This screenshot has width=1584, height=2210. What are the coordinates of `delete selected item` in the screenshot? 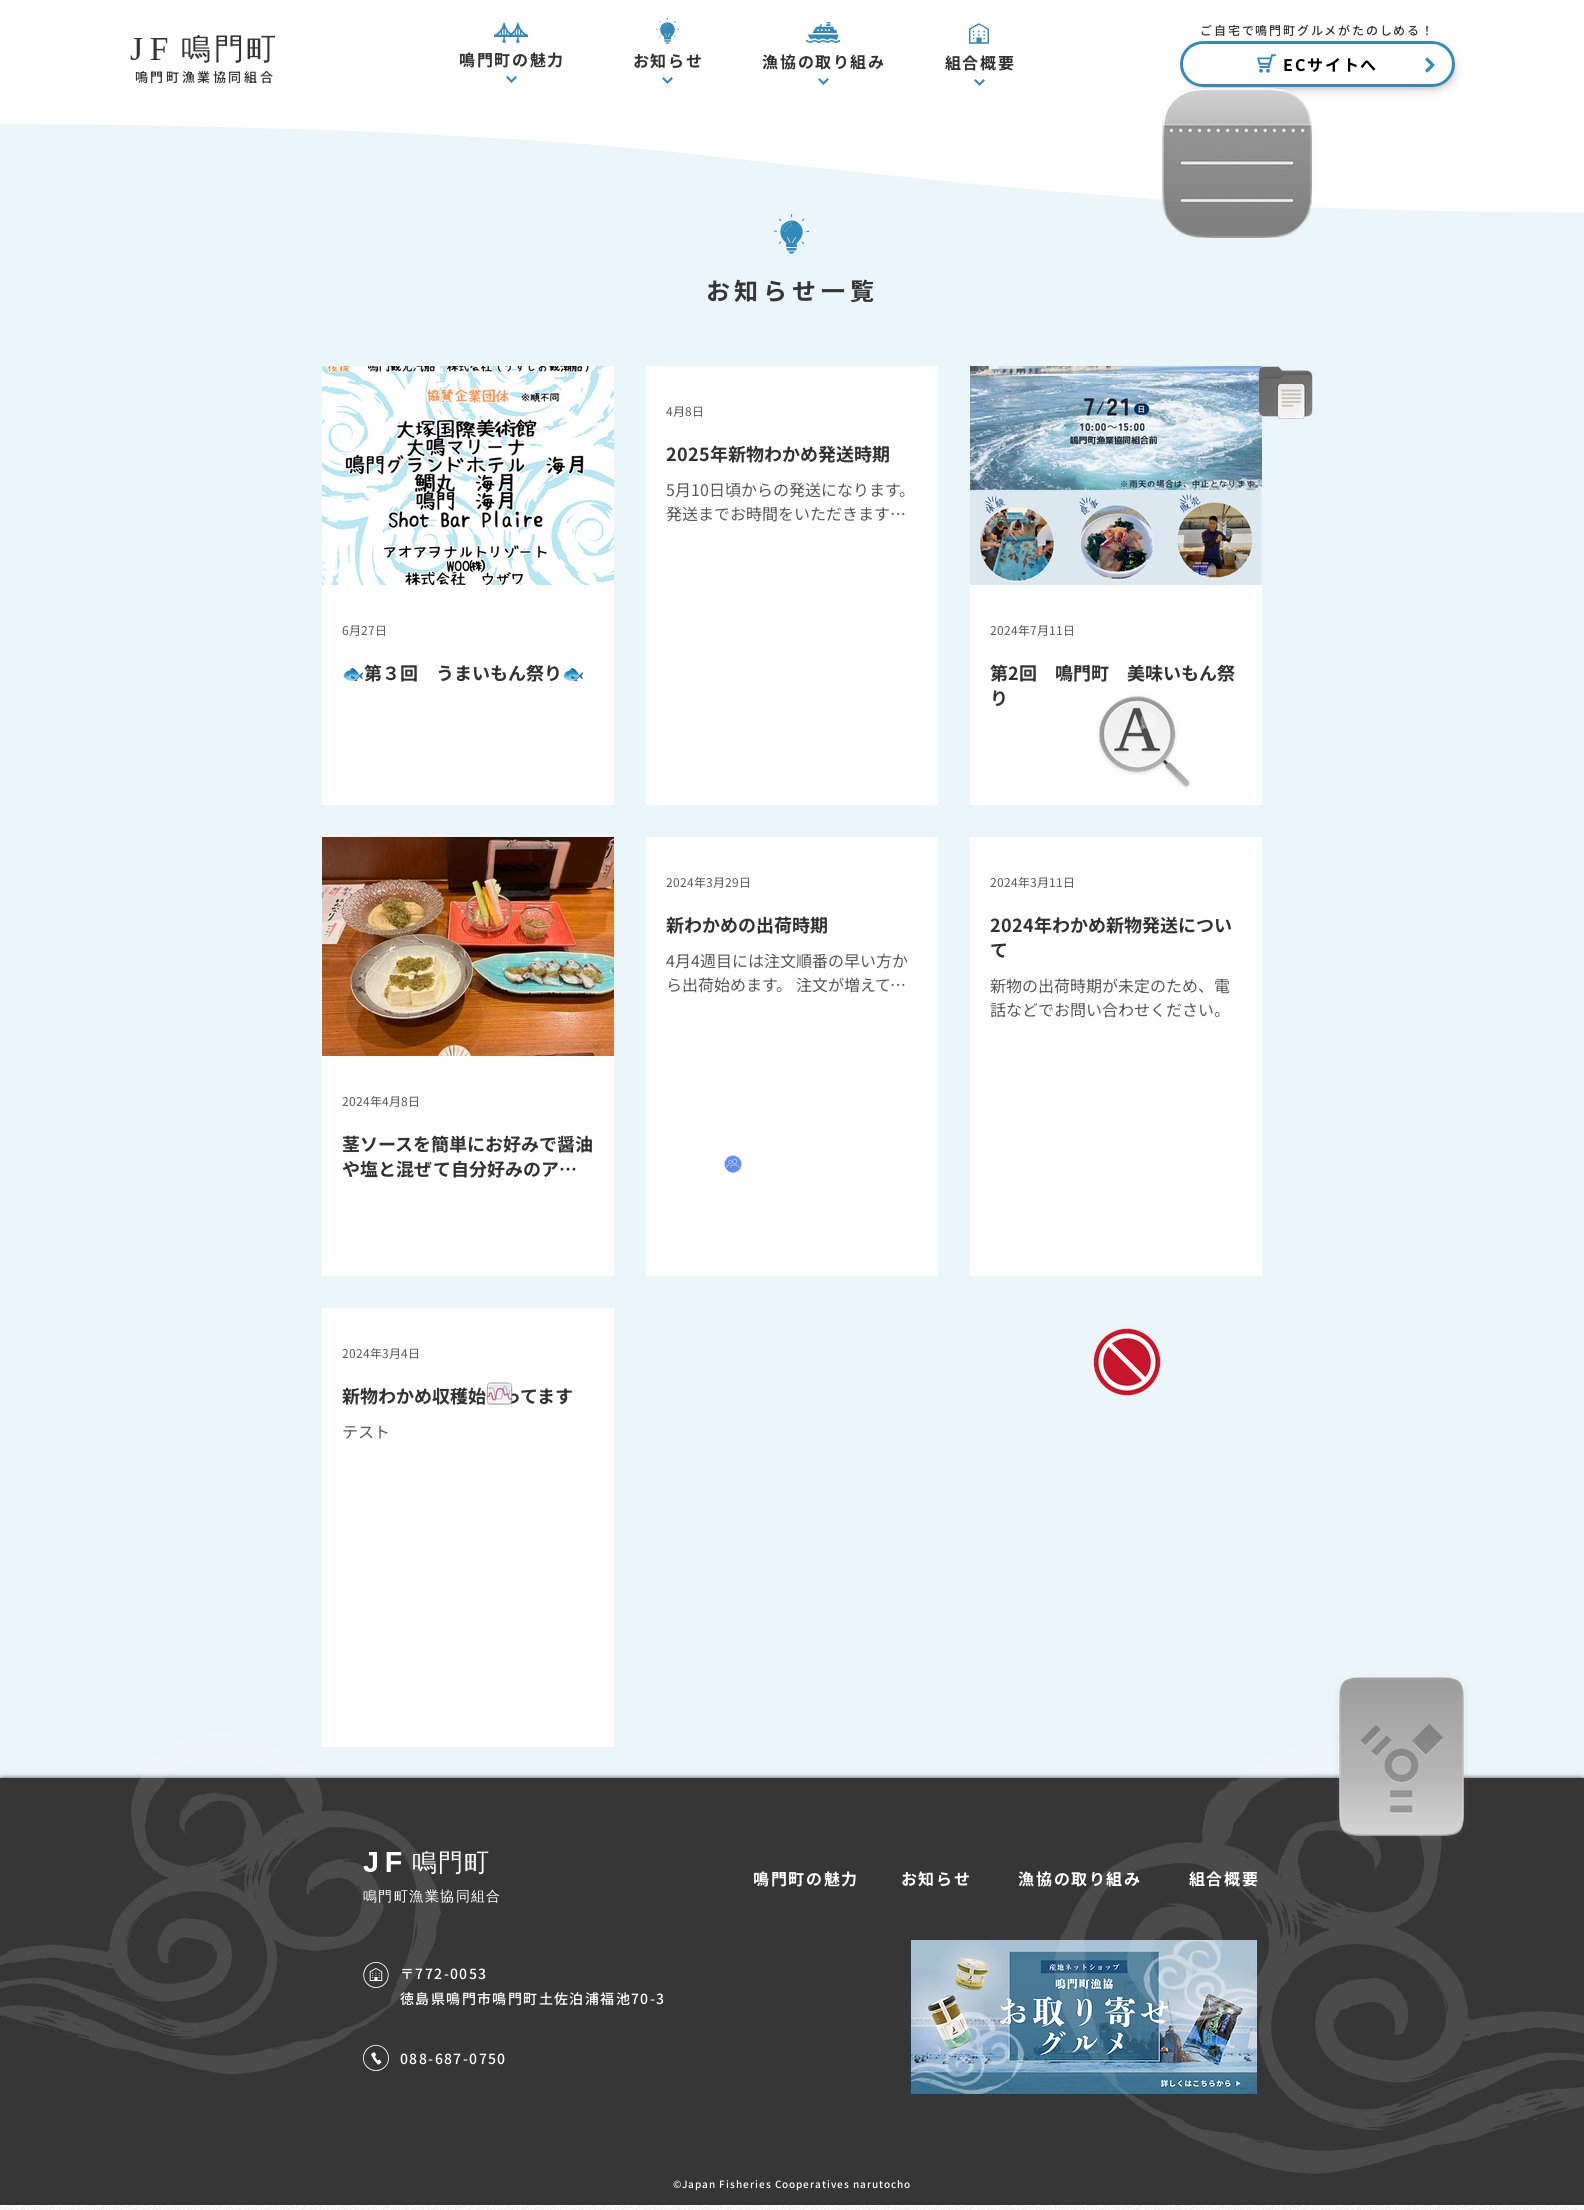 It's located at (1127, 1362).